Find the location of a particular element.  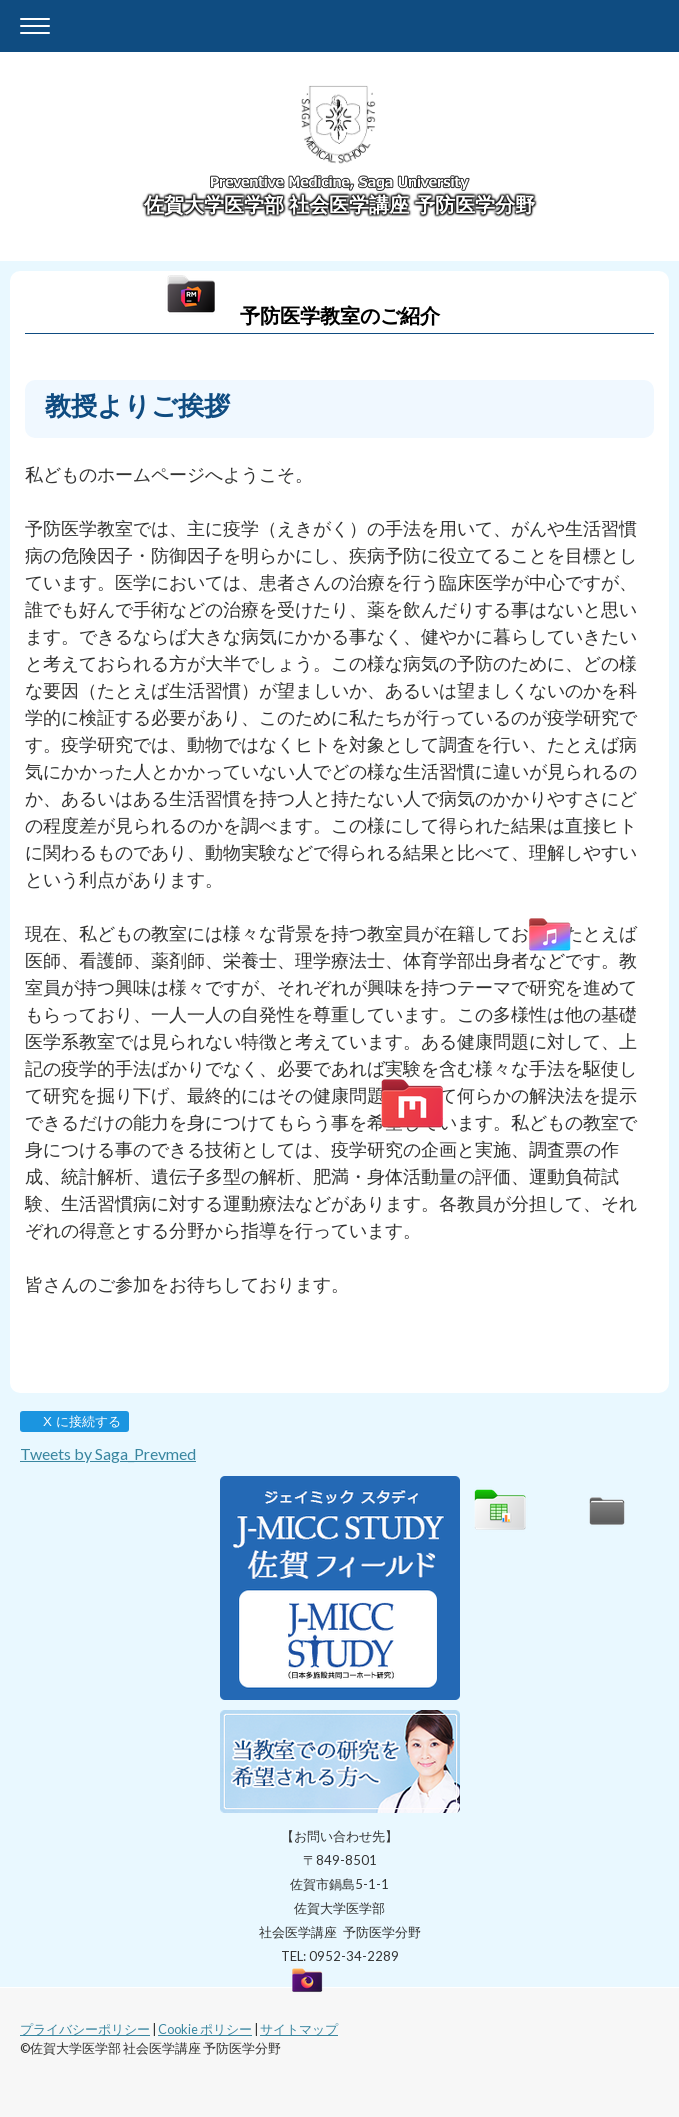

open folder containing LibreOffice Calc spreadsheets is located at coordinates (500, 1511).